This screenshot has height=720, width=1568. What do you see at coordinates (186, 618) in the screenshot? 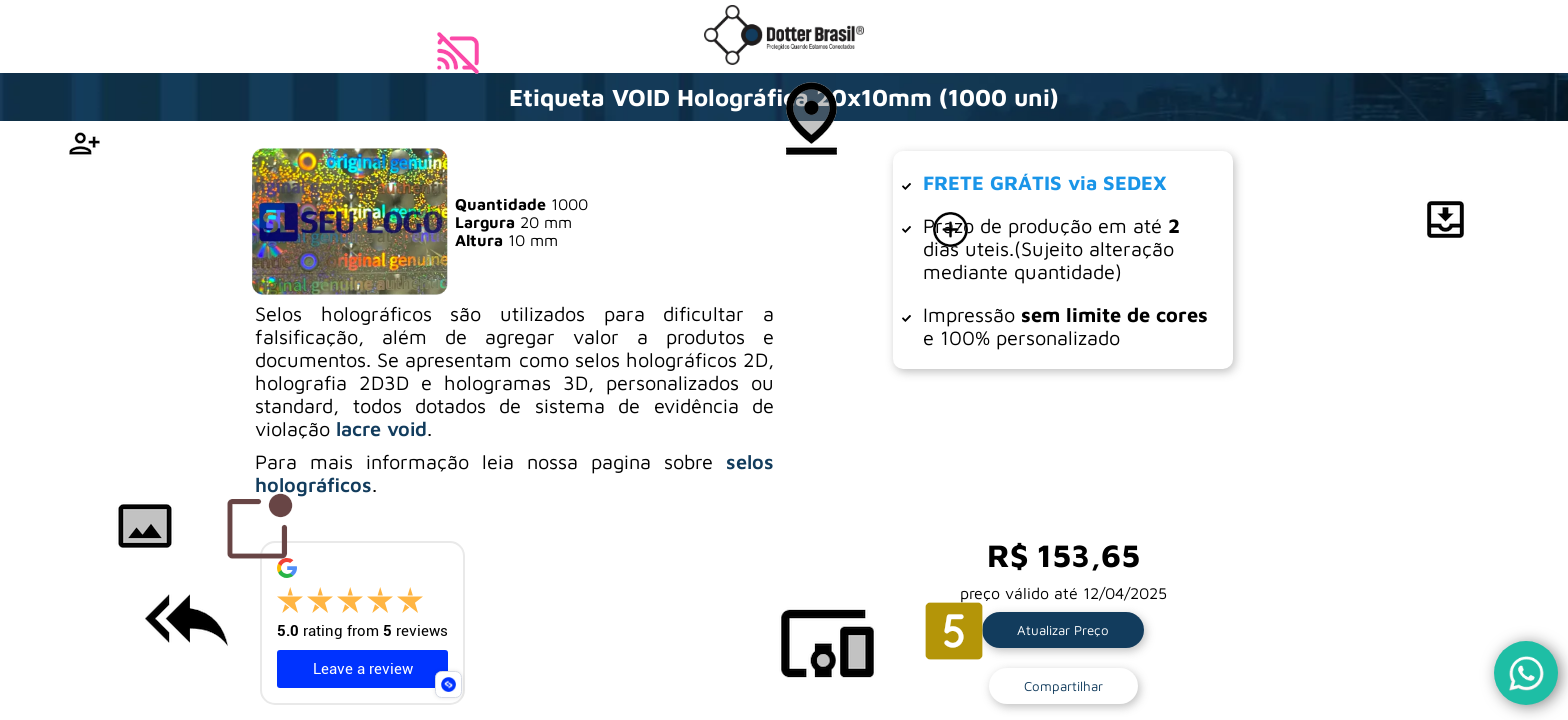
I see `reply to all recipients of a message` at bounding box center [186, 618].